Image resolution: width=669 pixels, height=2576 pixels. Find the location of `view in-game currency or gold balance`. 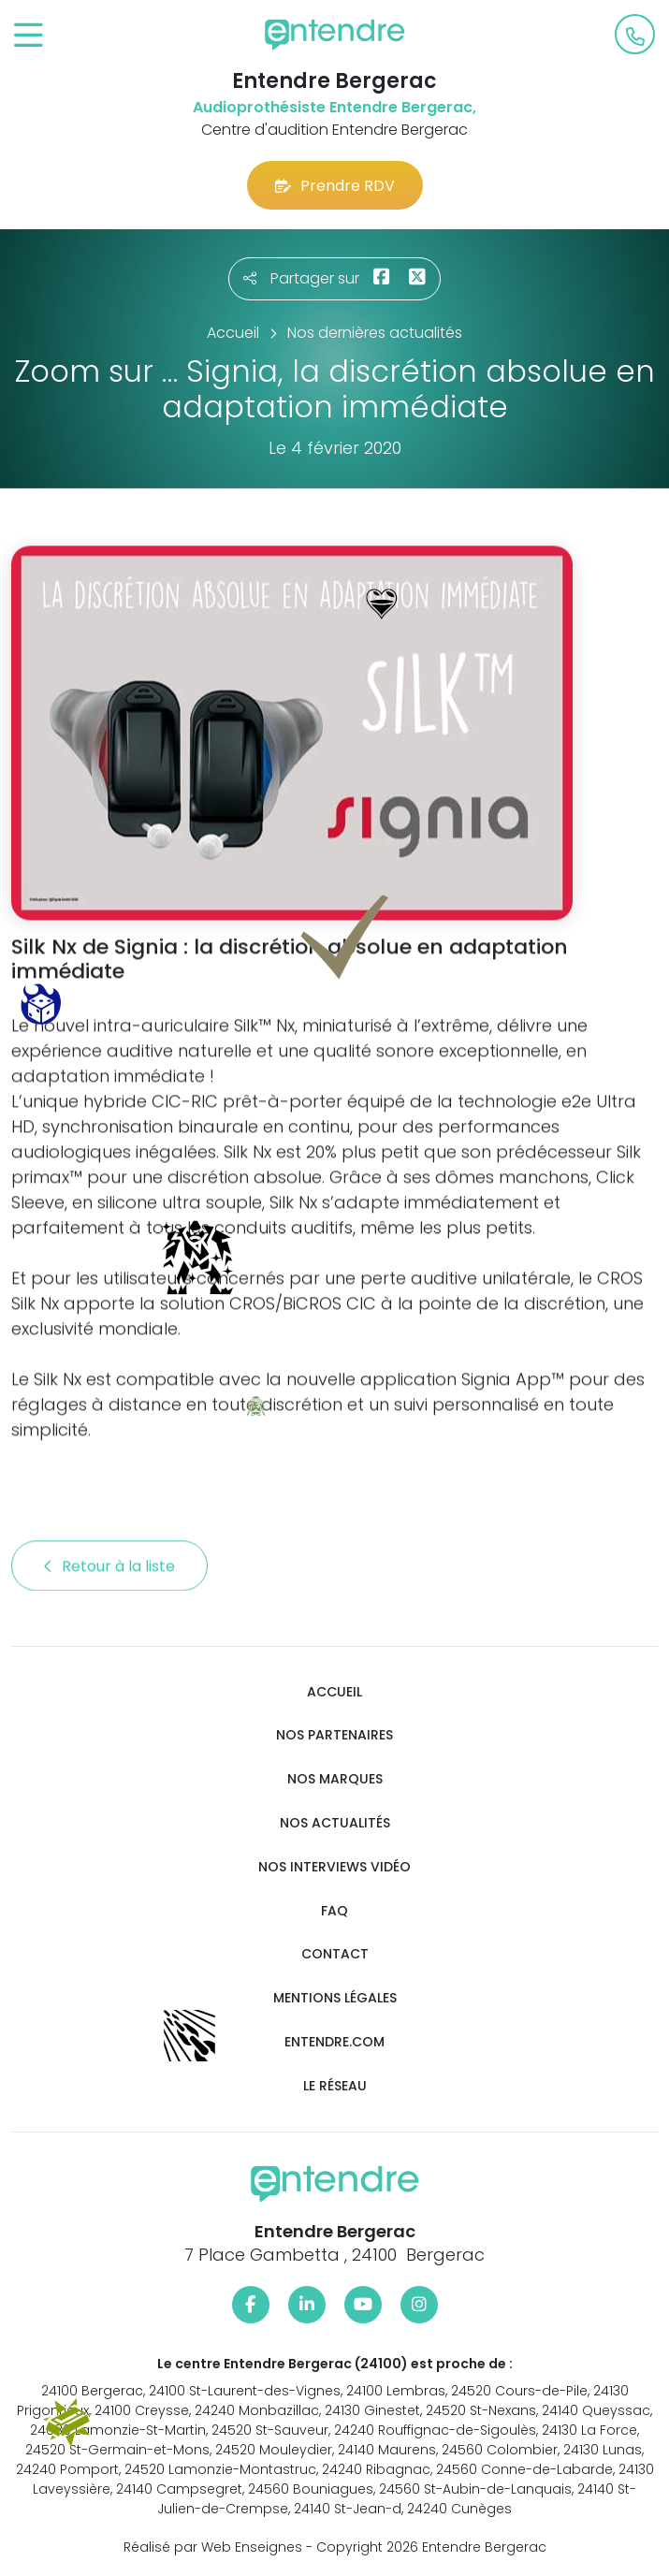

view in-game currency or gold balance is located at coordinates (67, 2422).